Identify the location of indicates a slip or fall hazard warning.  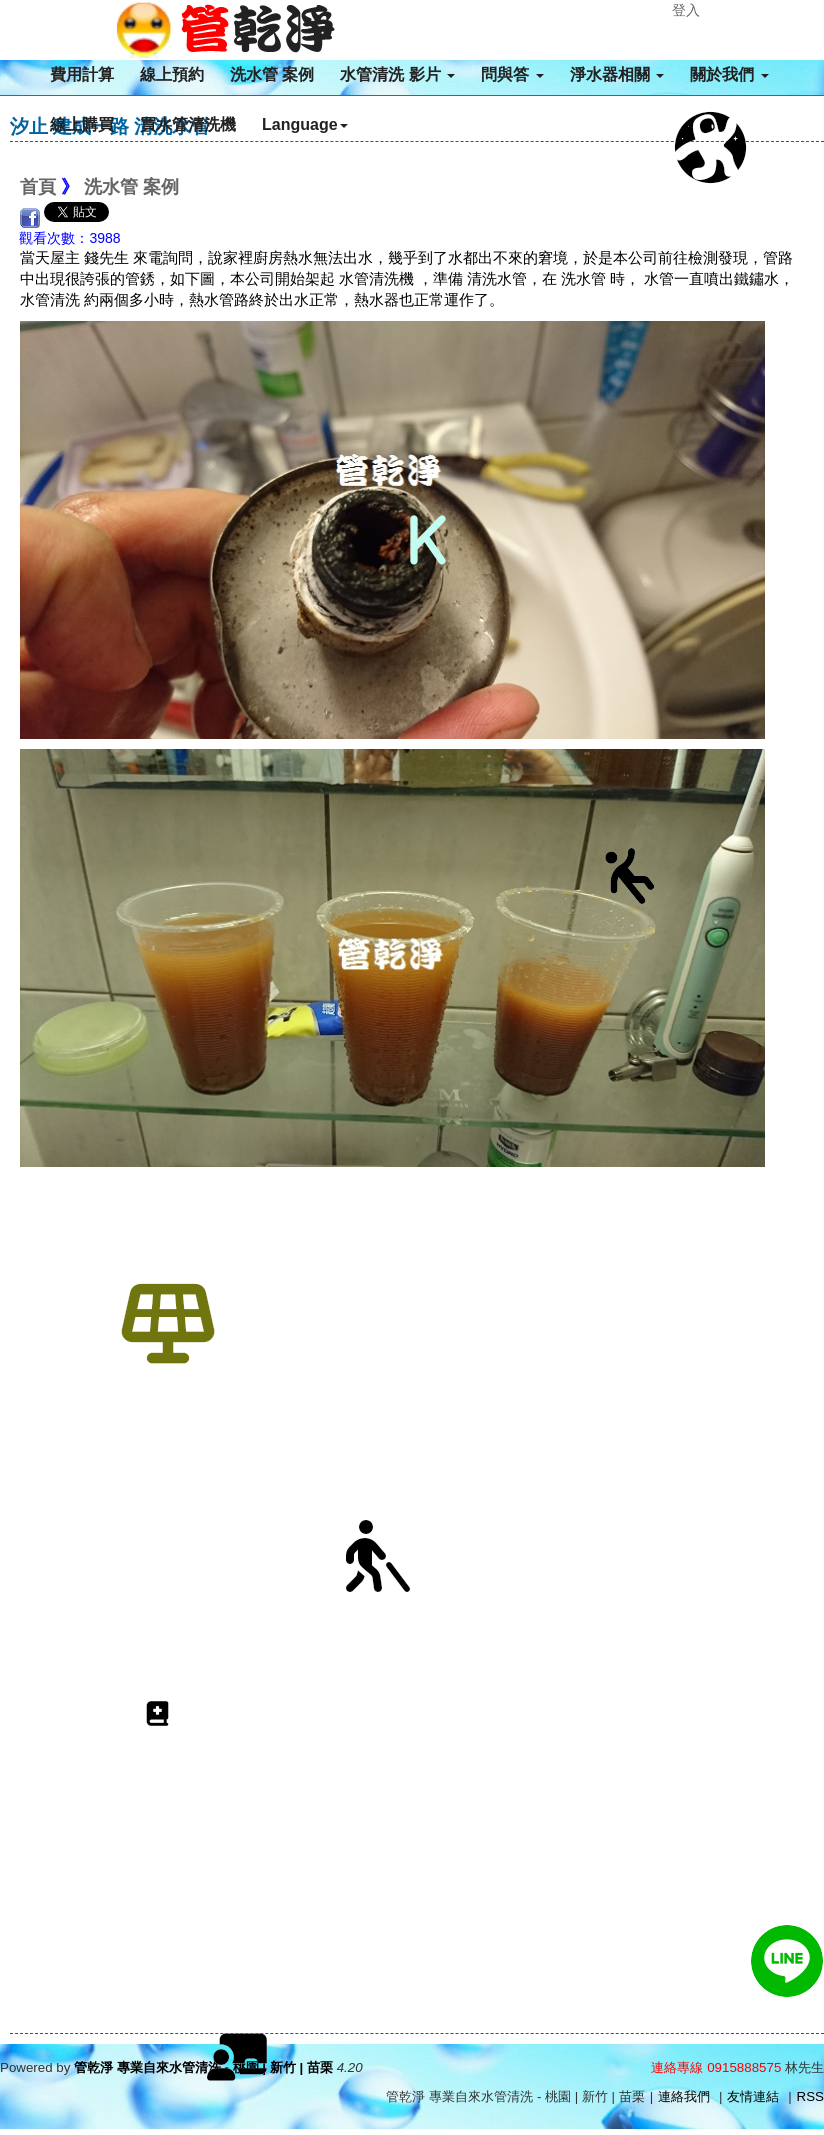
(628, 876).